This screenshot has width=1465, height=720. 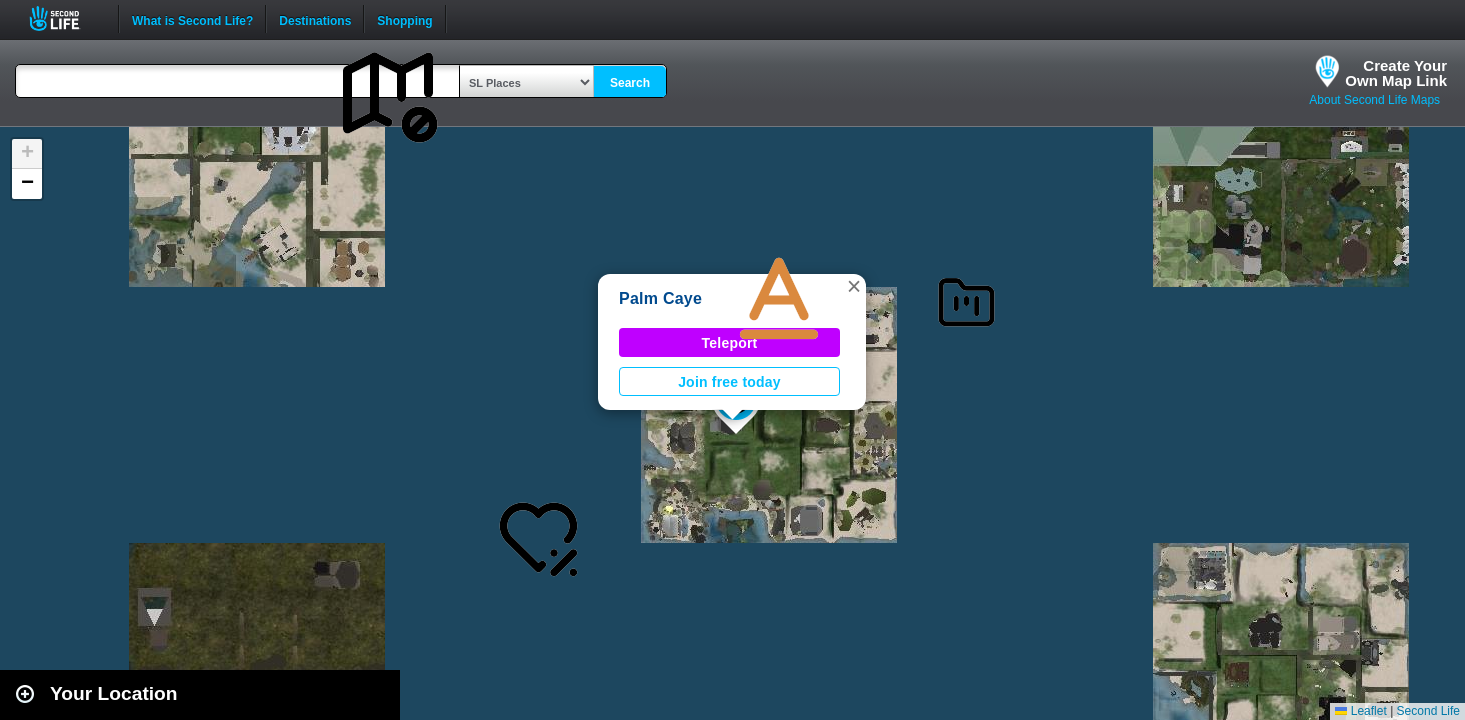 What do you see at coordinates (538, 537) in the screenshot?
I see `view discounted favorites or wishlist items` at bounding box center [538, 537].